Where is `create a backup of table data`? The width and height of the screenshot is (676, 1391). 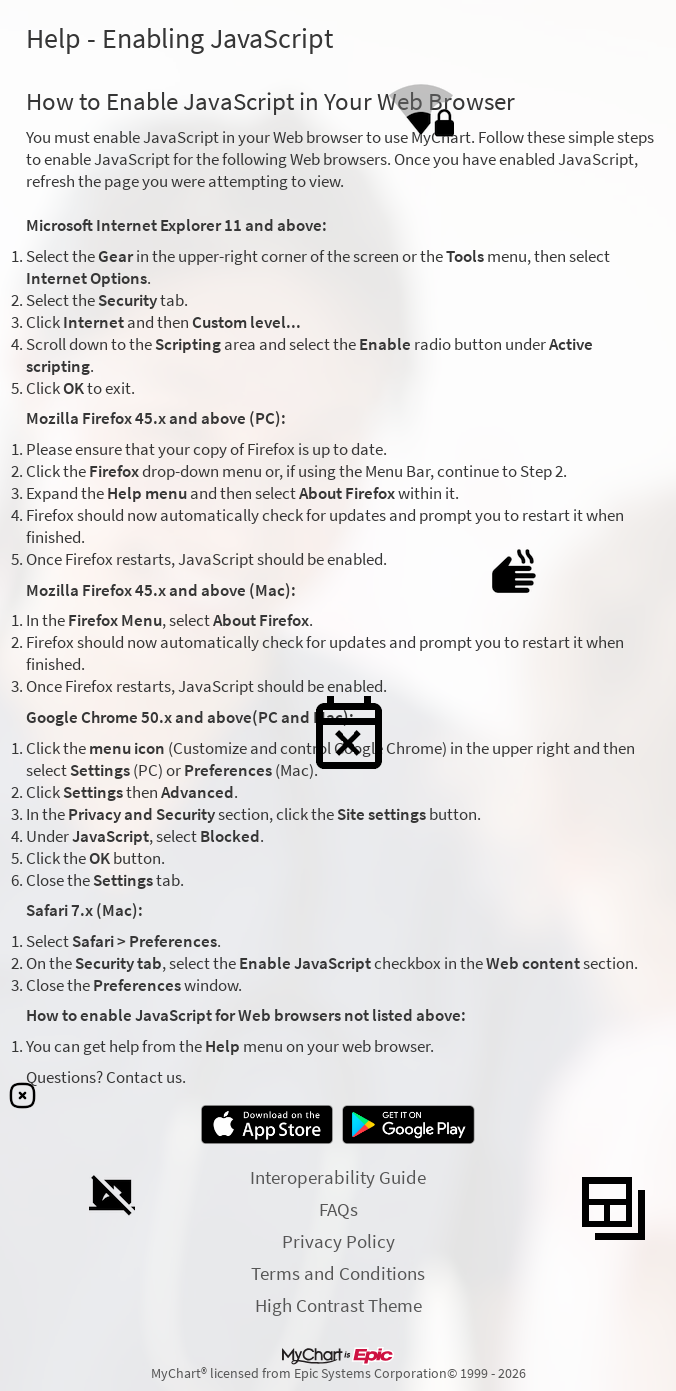 create a backup of table data is located at coordinates (613, 1208).